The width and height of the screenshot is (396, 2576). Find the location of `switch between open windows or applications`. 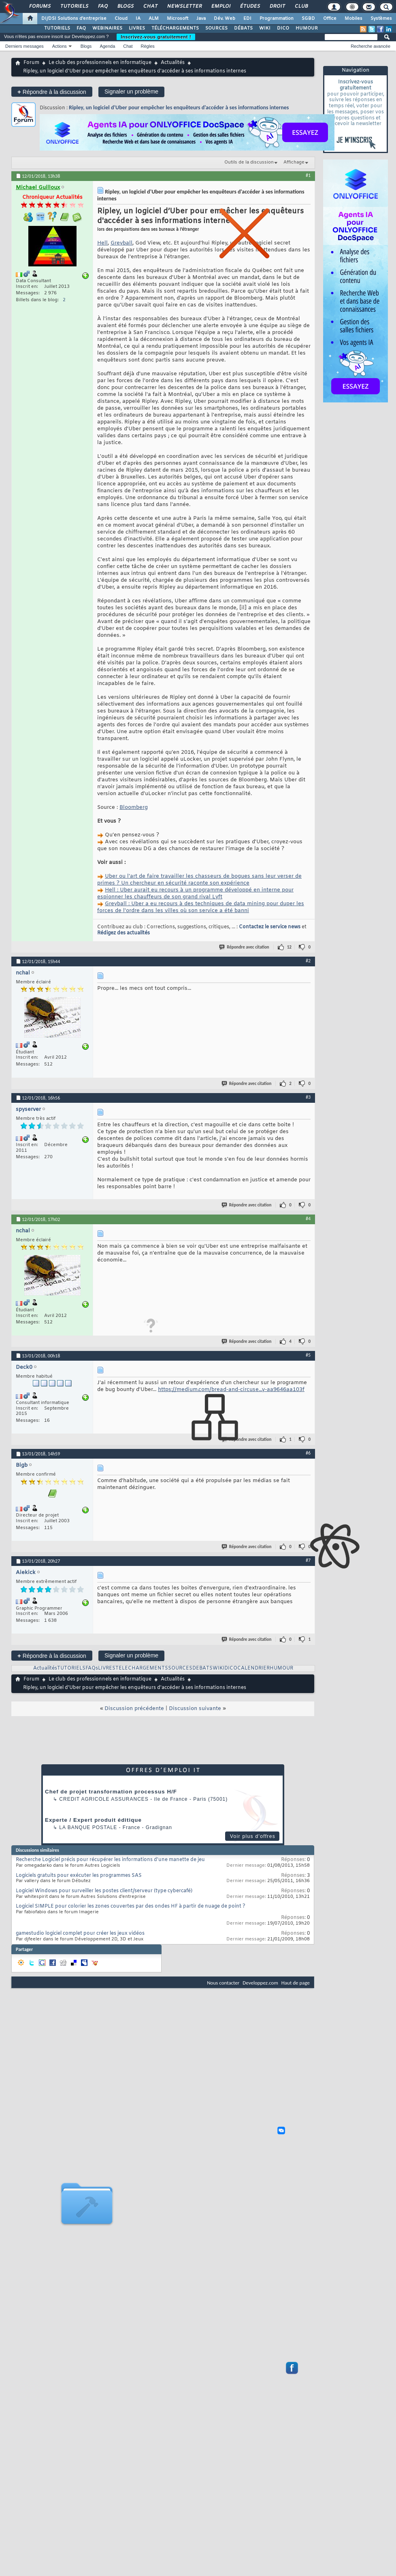

switch between open windows or applications is located at coordinates (281, 2130).